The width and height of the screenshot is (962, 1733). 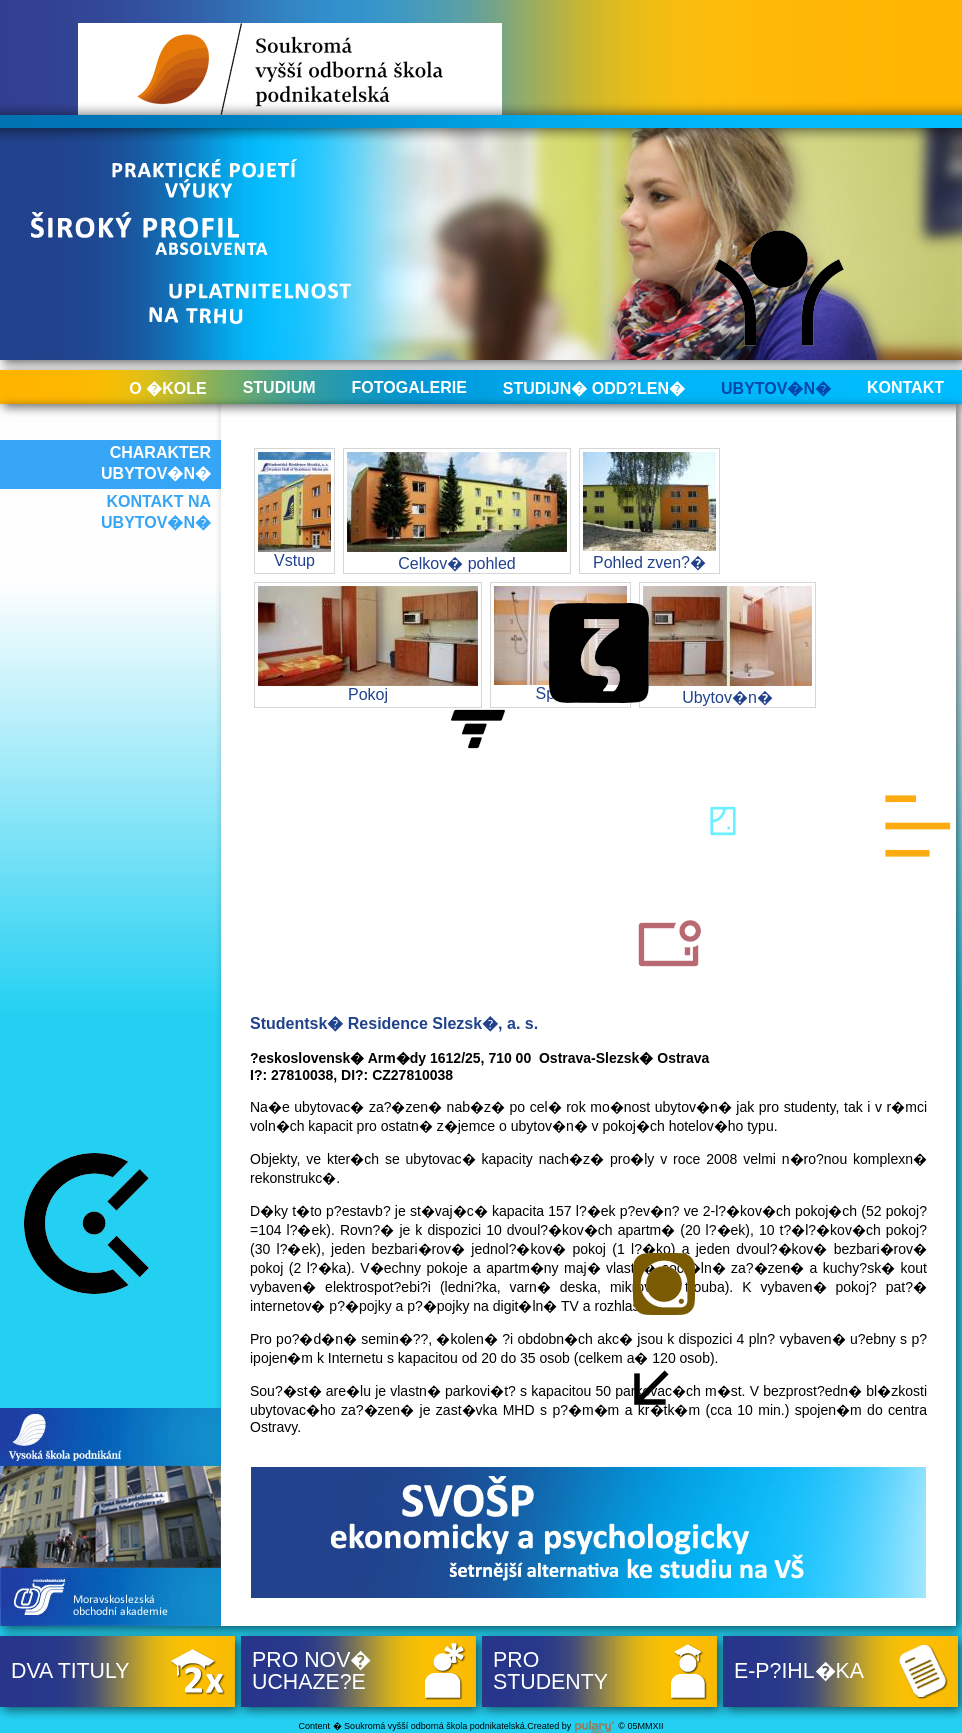 What do you see at coordinates (916, 826) in the screenshot?
I see `view horizontal bar chart data` at bounding box center [916, 826].